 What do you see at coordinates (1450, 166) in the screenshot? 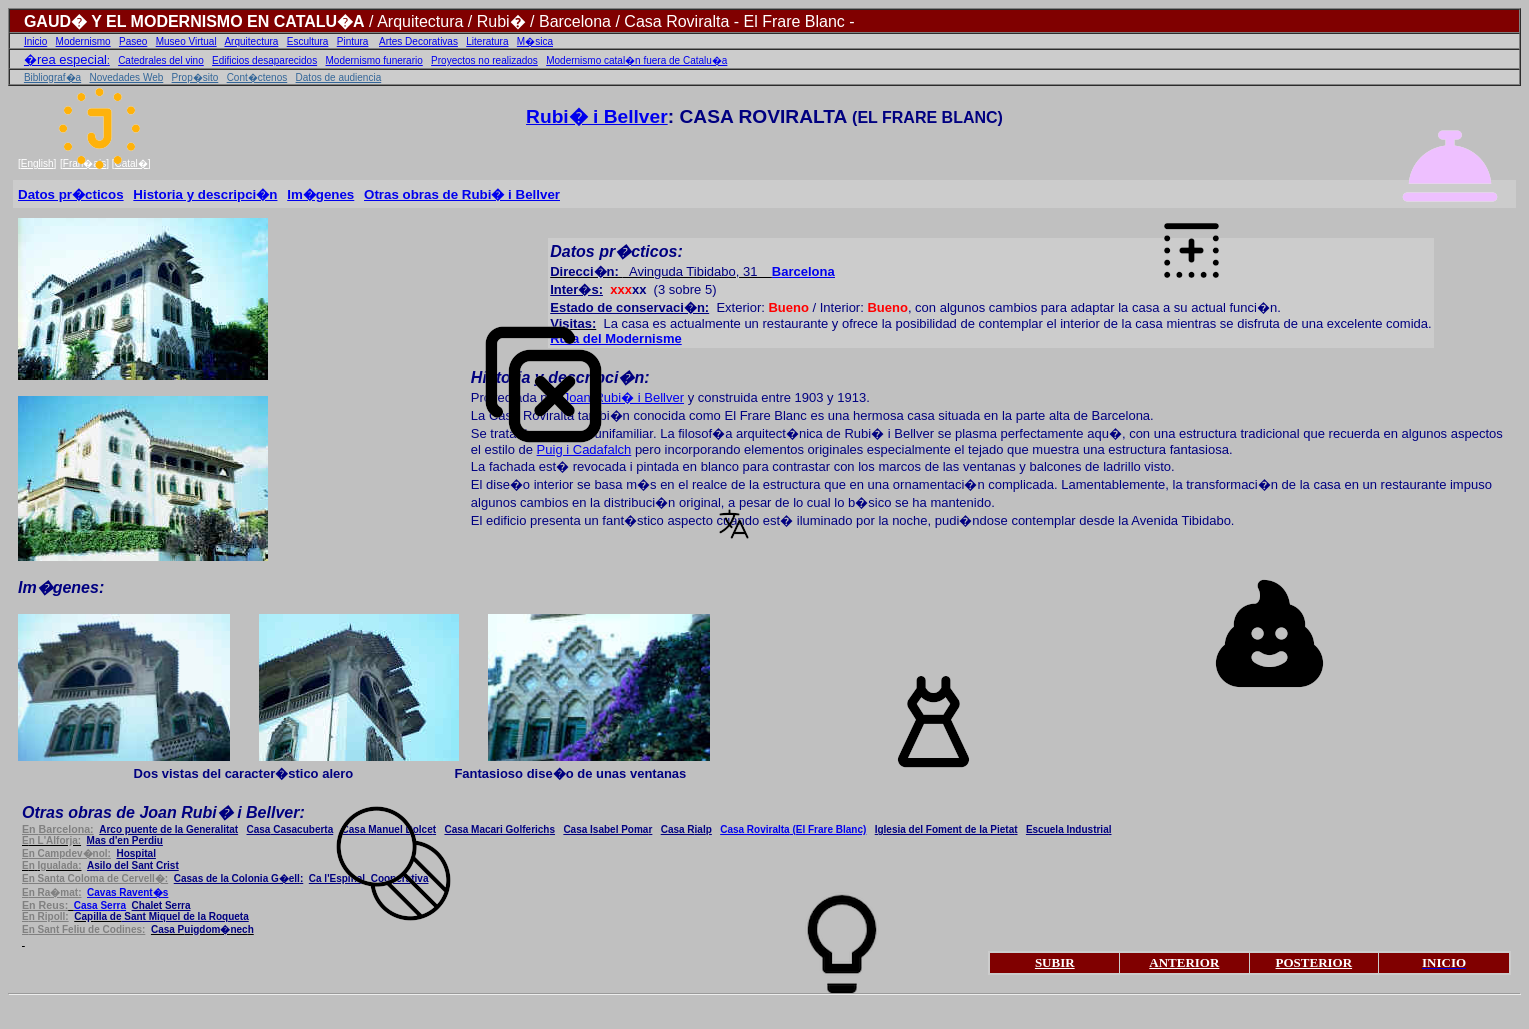
I see `request assistance or customer service` at bounding box center [1450, 166].